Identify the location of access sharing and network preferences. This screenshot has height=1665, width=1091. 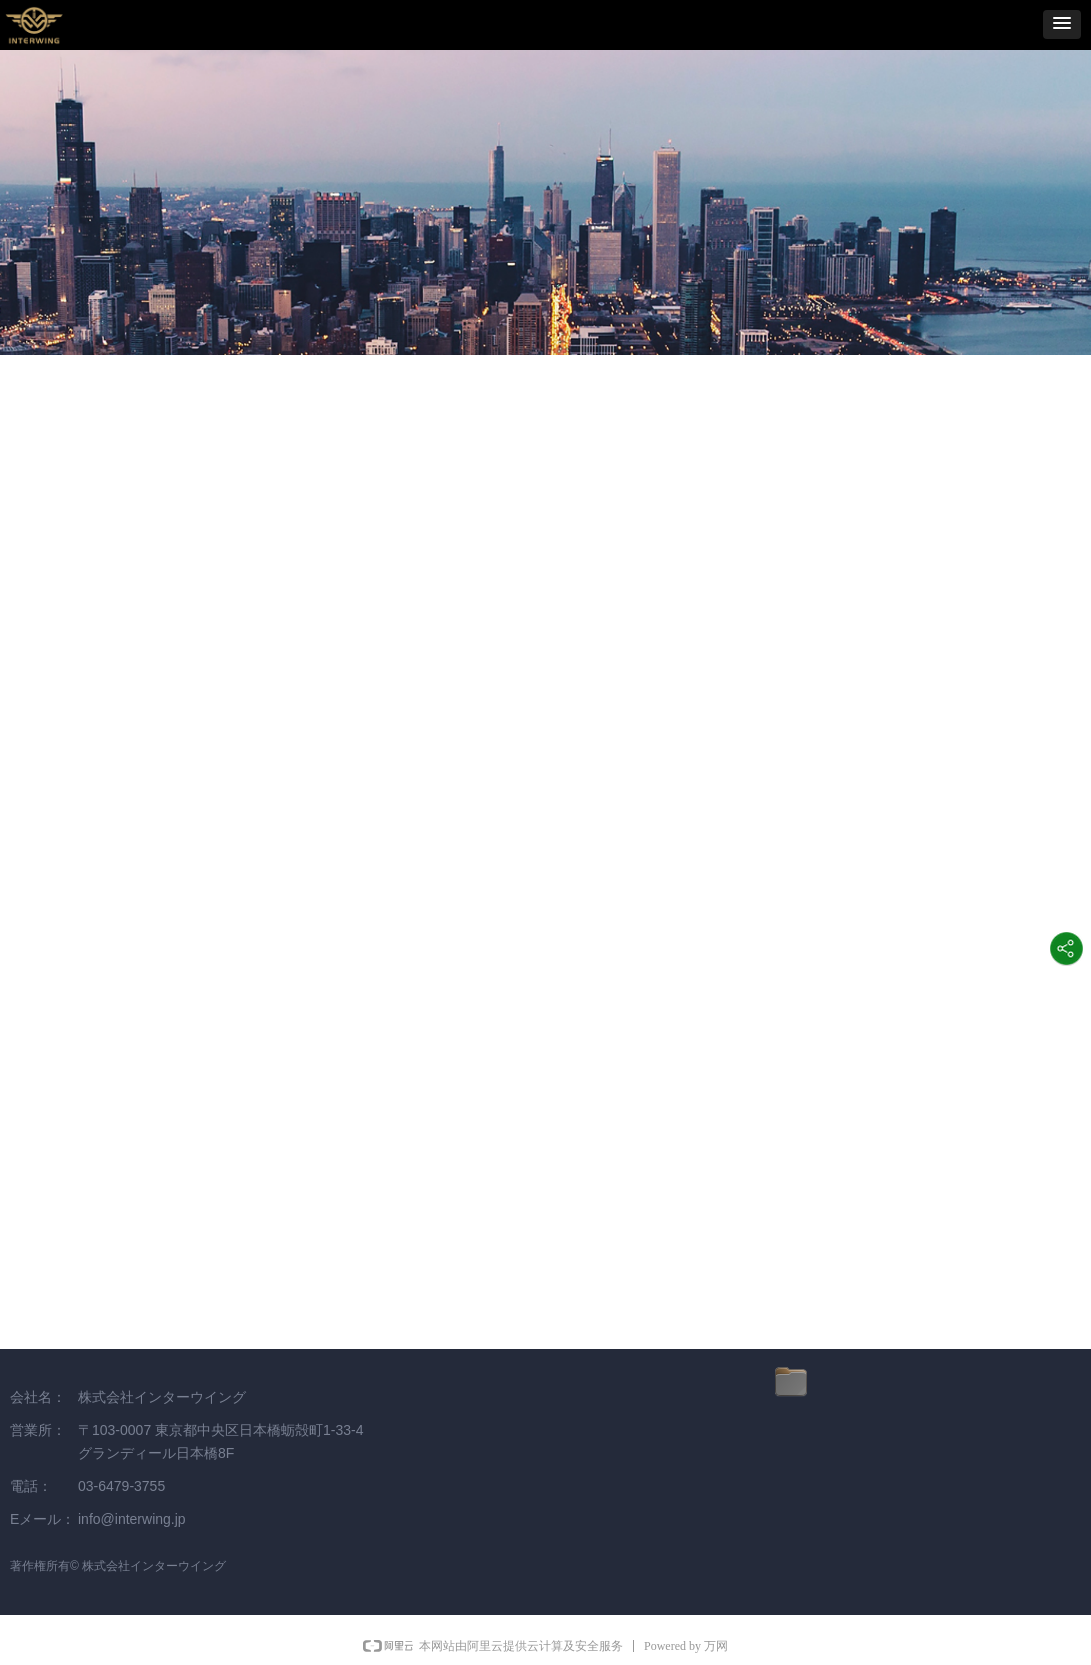
(1066, 948).